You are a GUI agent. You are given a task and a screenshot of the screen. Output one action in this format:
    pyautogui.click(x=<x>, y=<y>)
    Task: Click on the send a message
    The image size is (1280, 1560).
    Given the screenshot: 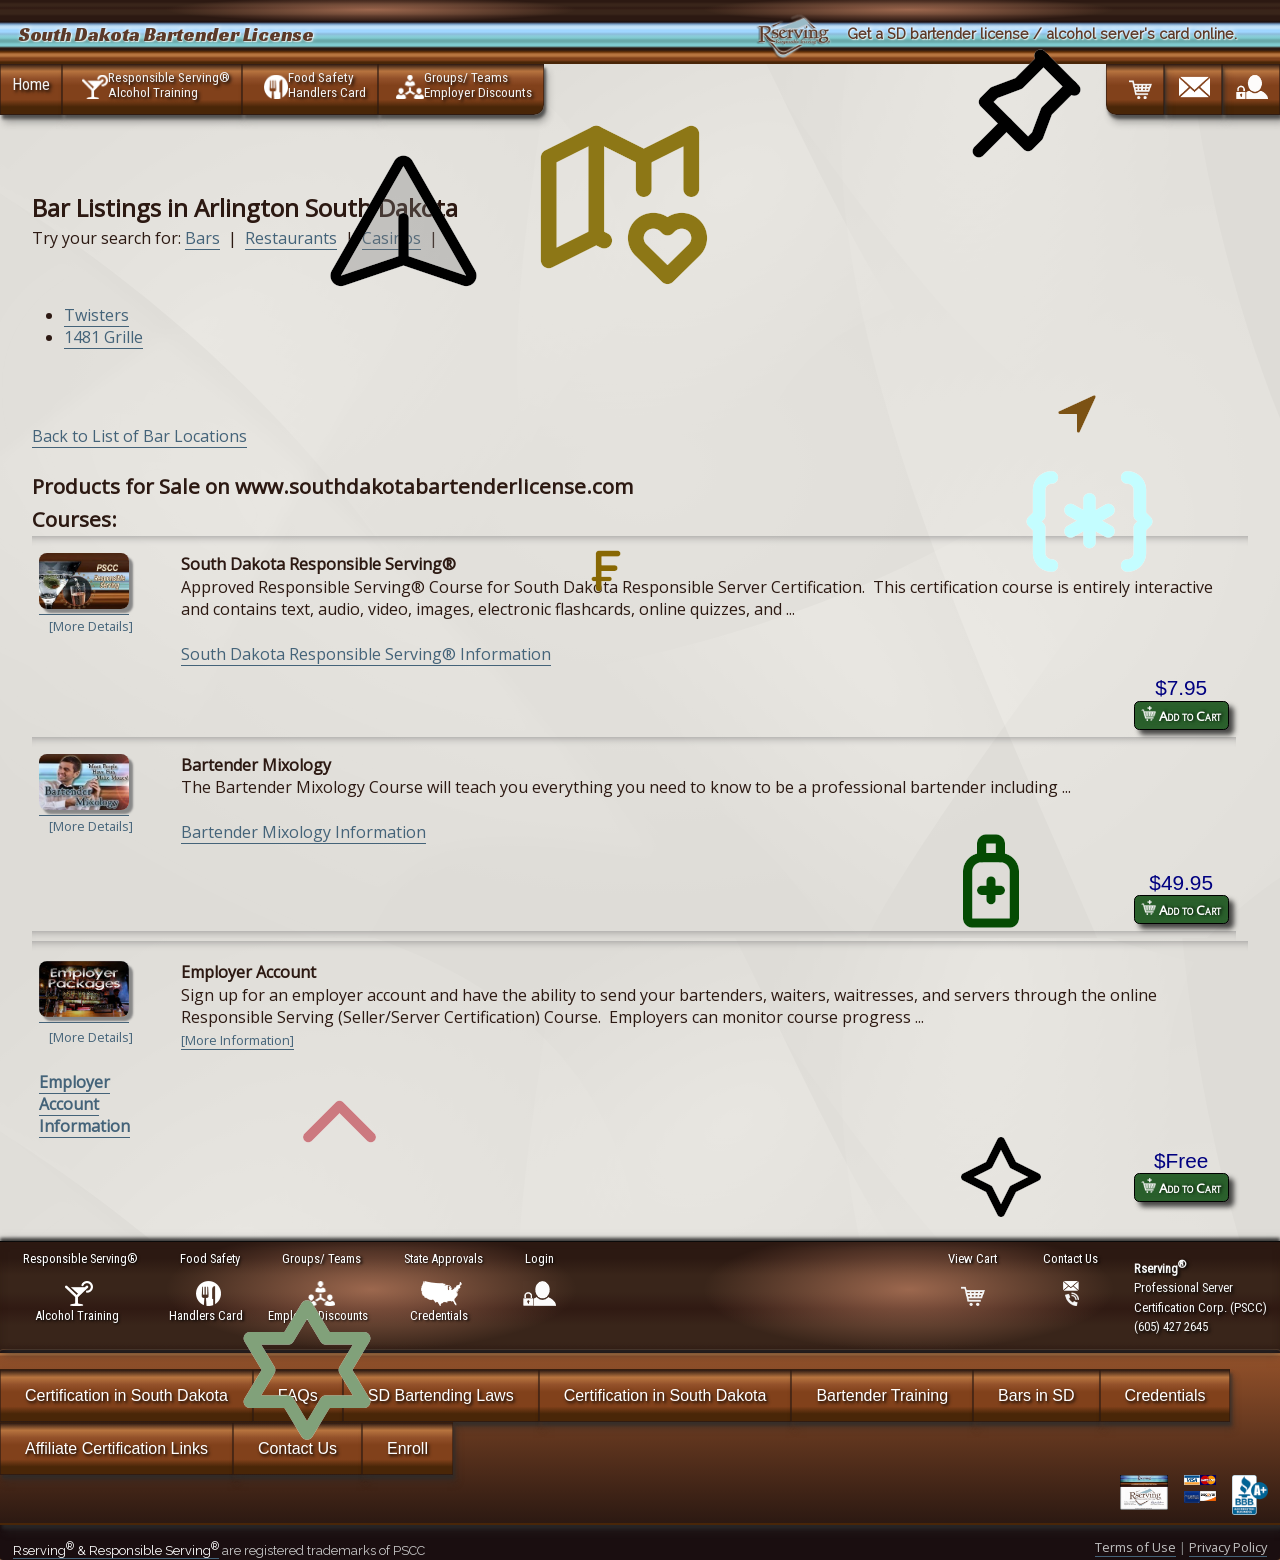 What is the action you would take?
    pyautogui.click(x=403, y=223)
    